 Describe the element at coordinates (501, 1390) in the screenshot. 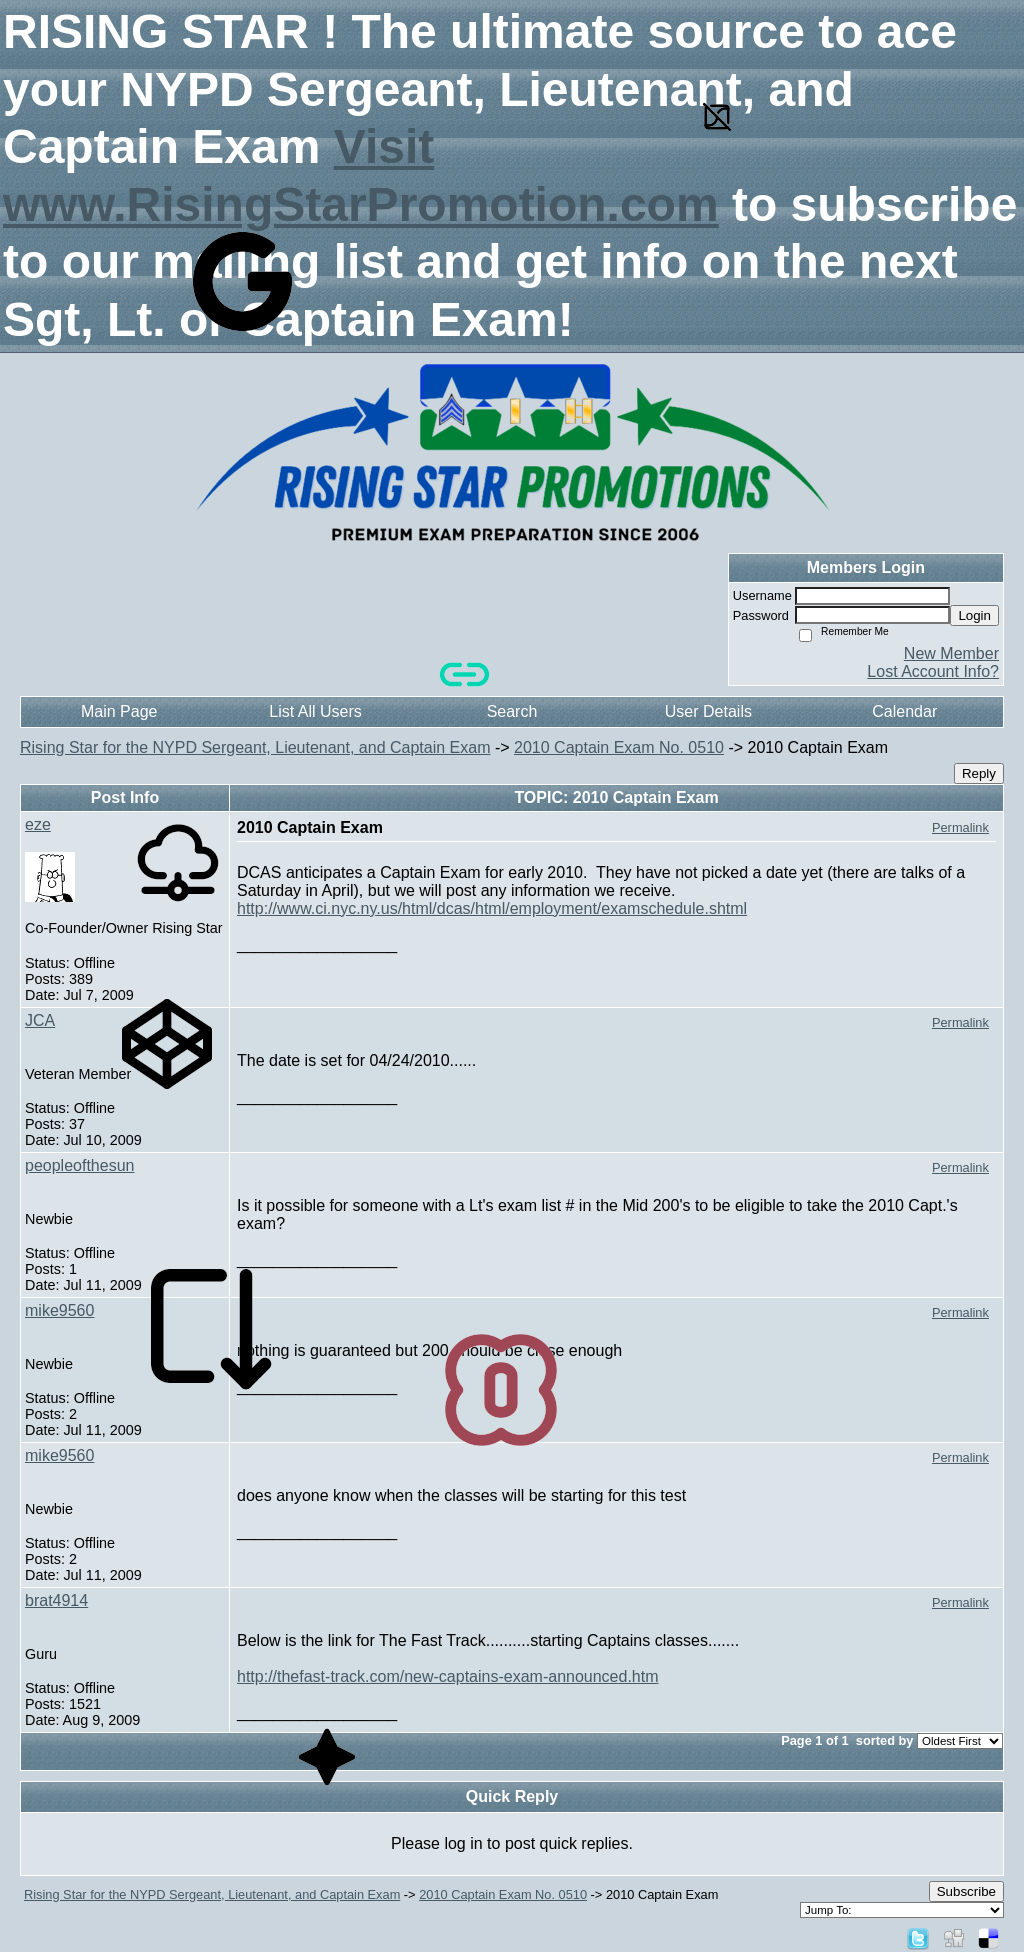

I see `open the Amie calendar app` at that location.